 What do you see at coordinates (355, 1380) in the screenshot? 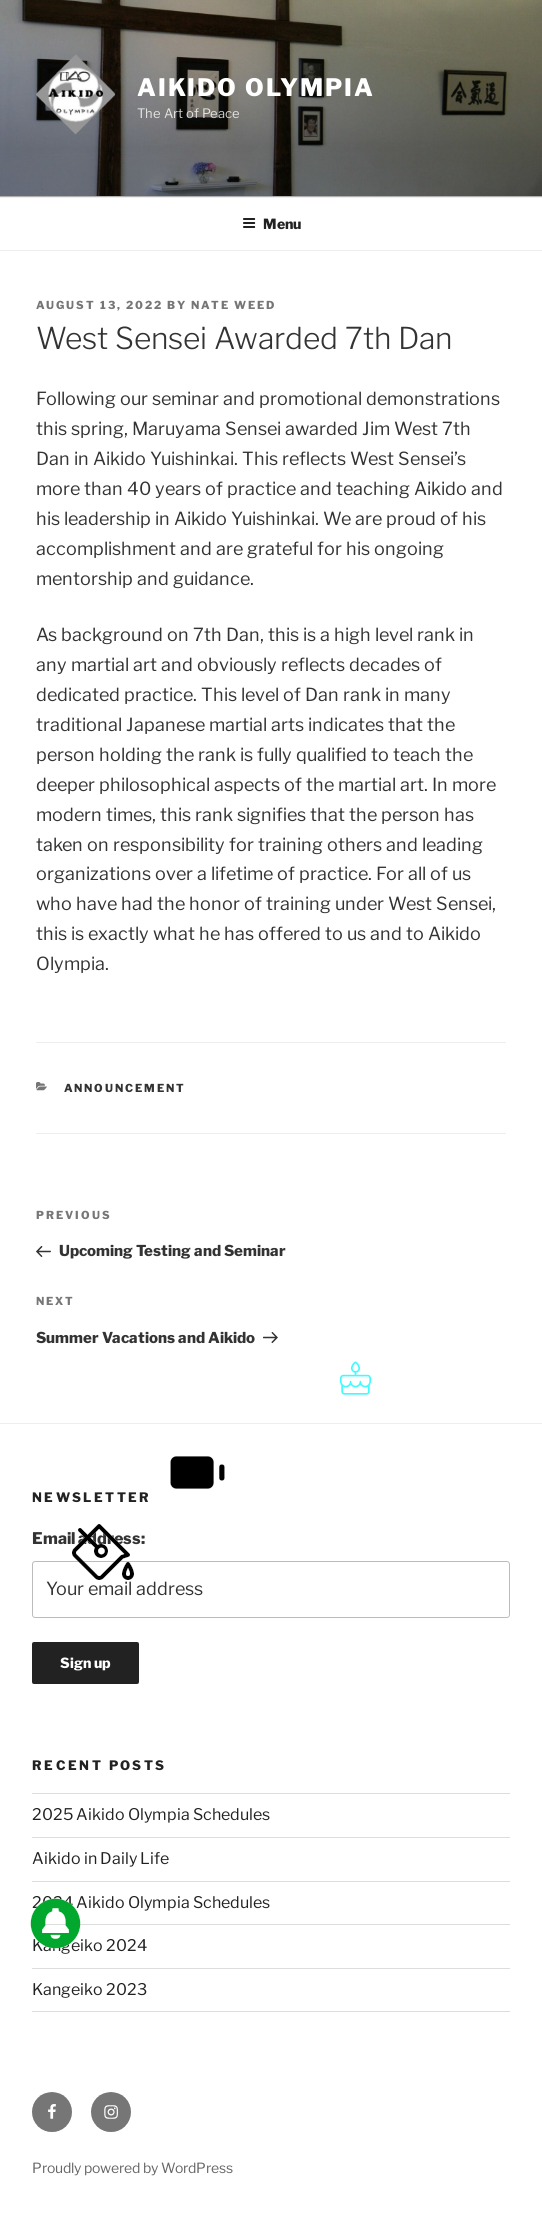
I see `view birthday or celebration reminders` at bounding box center [355, 1380].